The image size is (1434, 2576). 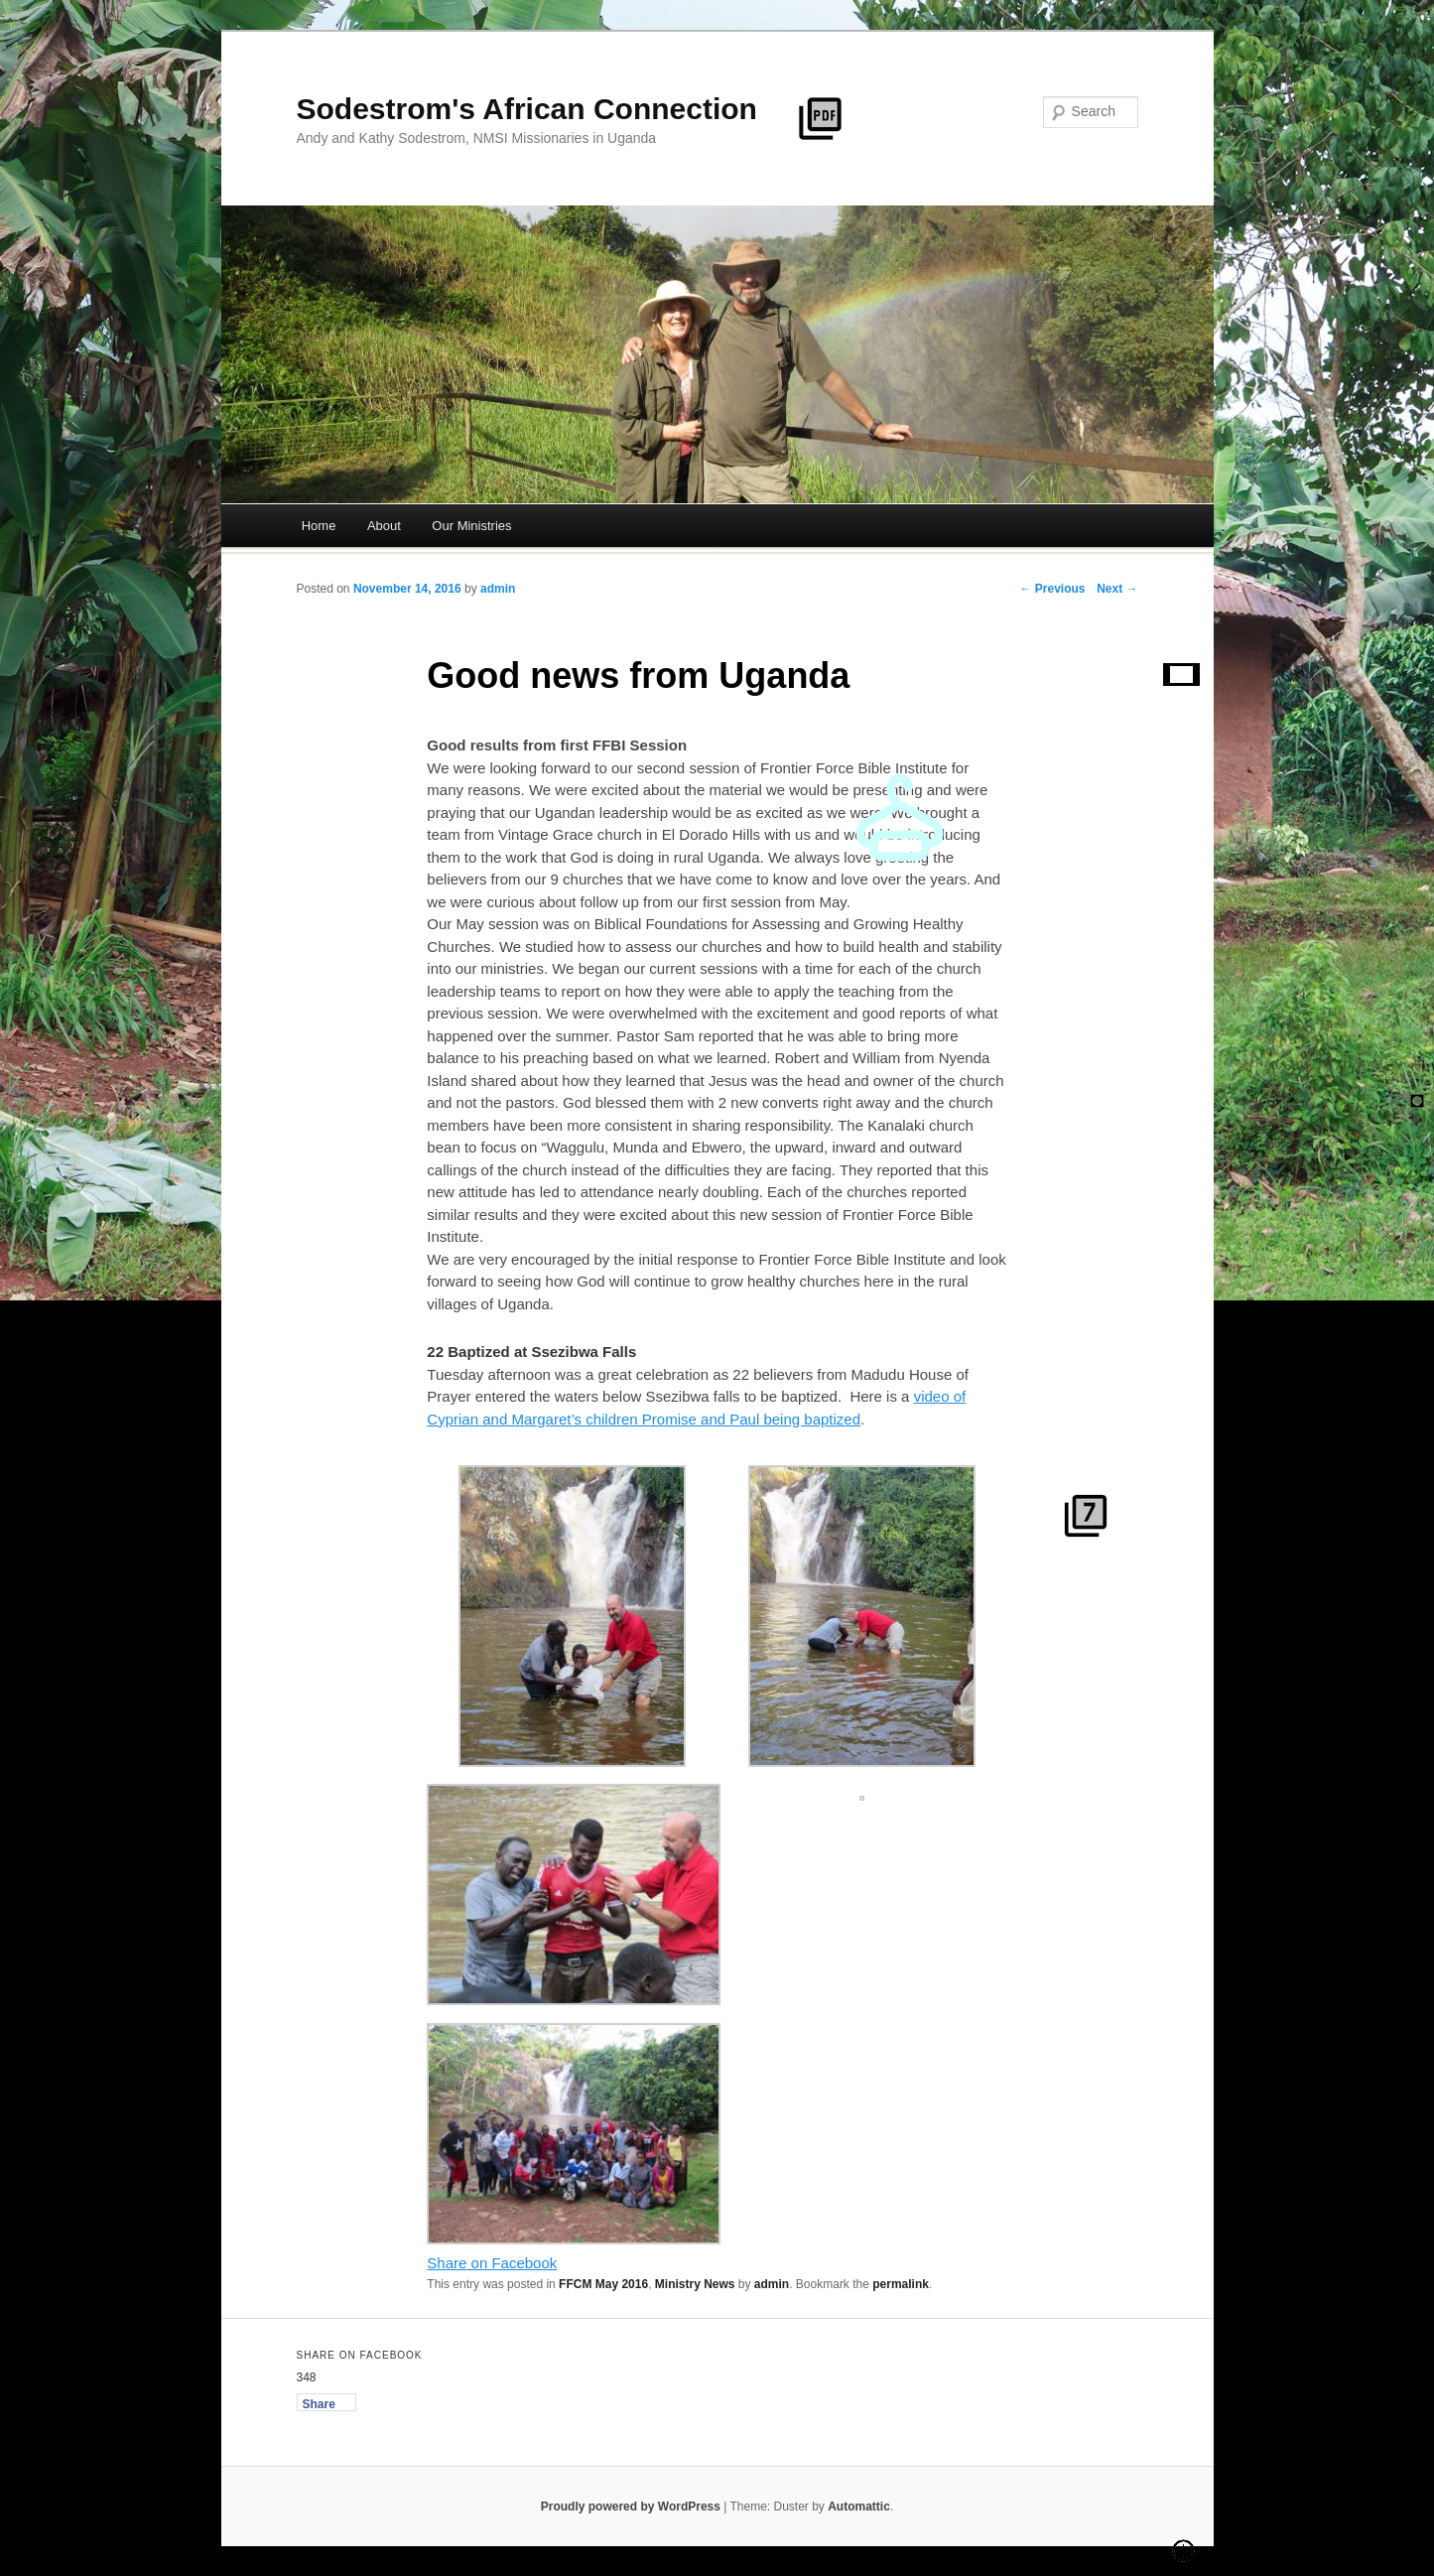 What do you see at coordinates (1086, 1516) in the screenshot?
I see `indicates item number 7 in a numbered list or gallery` at bounding box center [1086, 1516].